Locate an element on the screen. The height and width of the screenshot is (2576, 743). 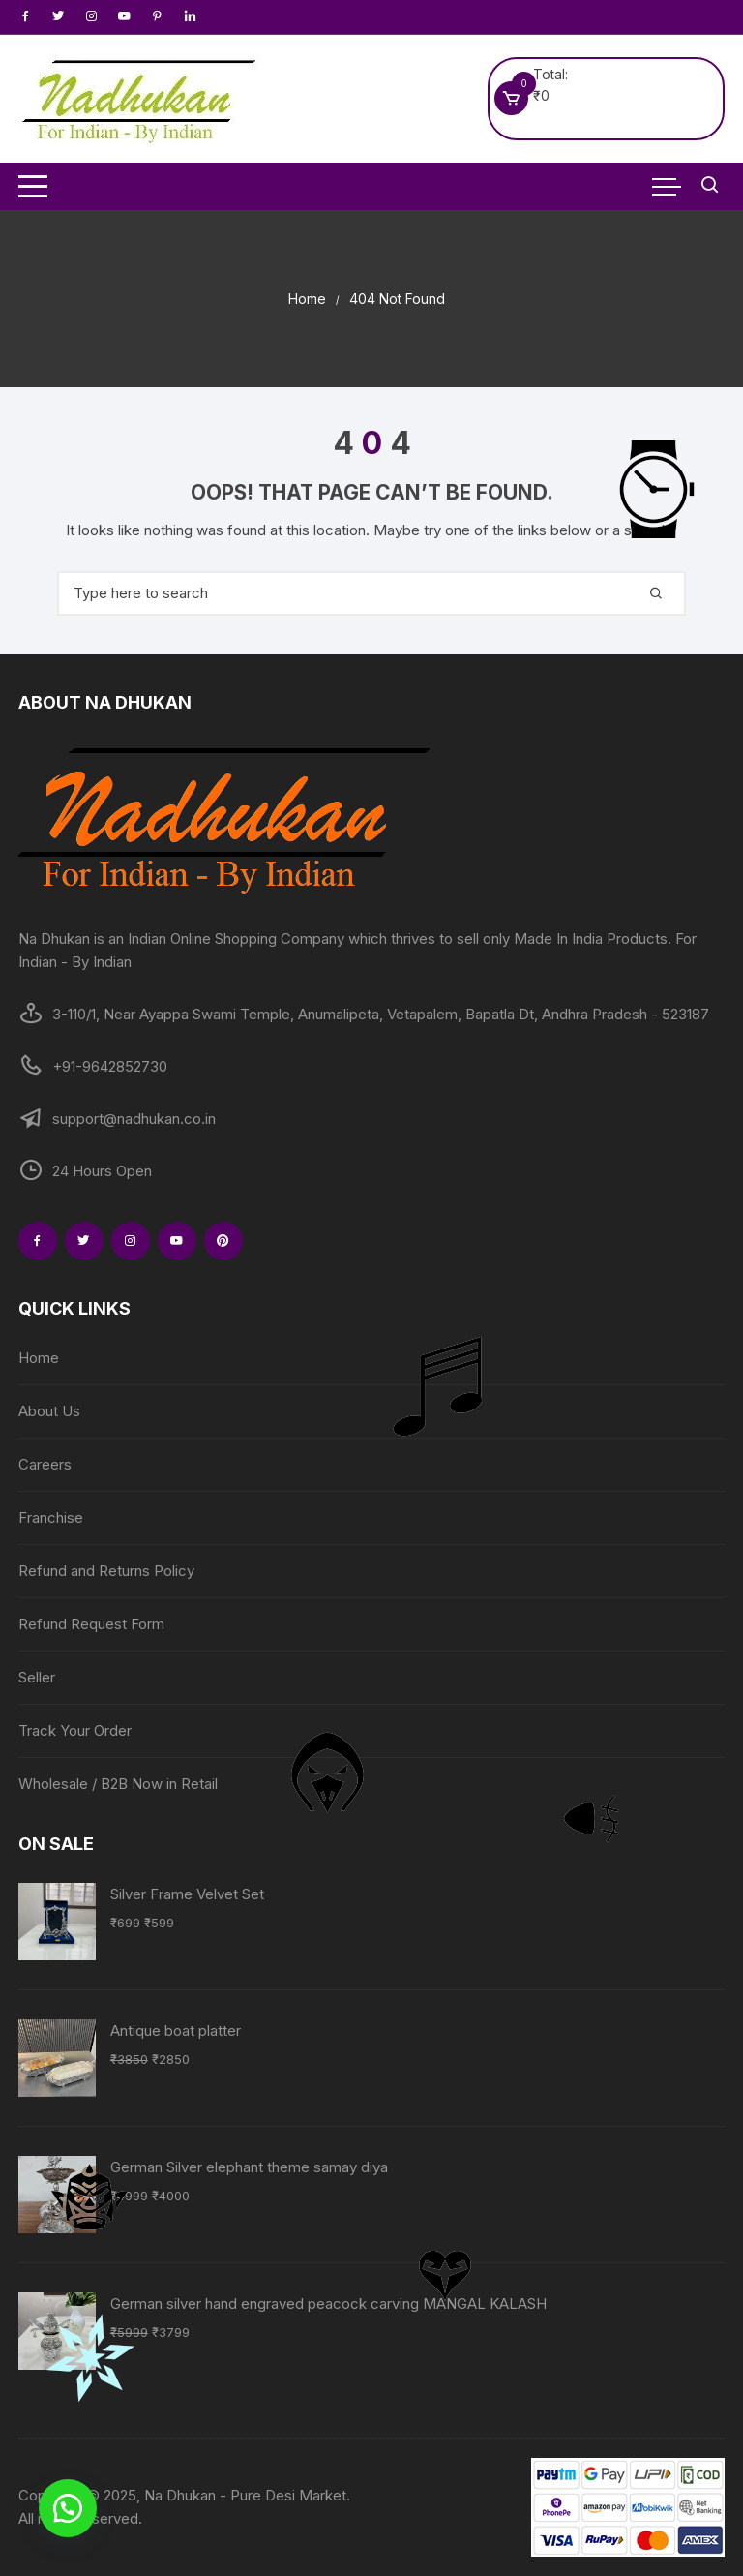
view current time or clock settings is located at coordinates (653, 489).